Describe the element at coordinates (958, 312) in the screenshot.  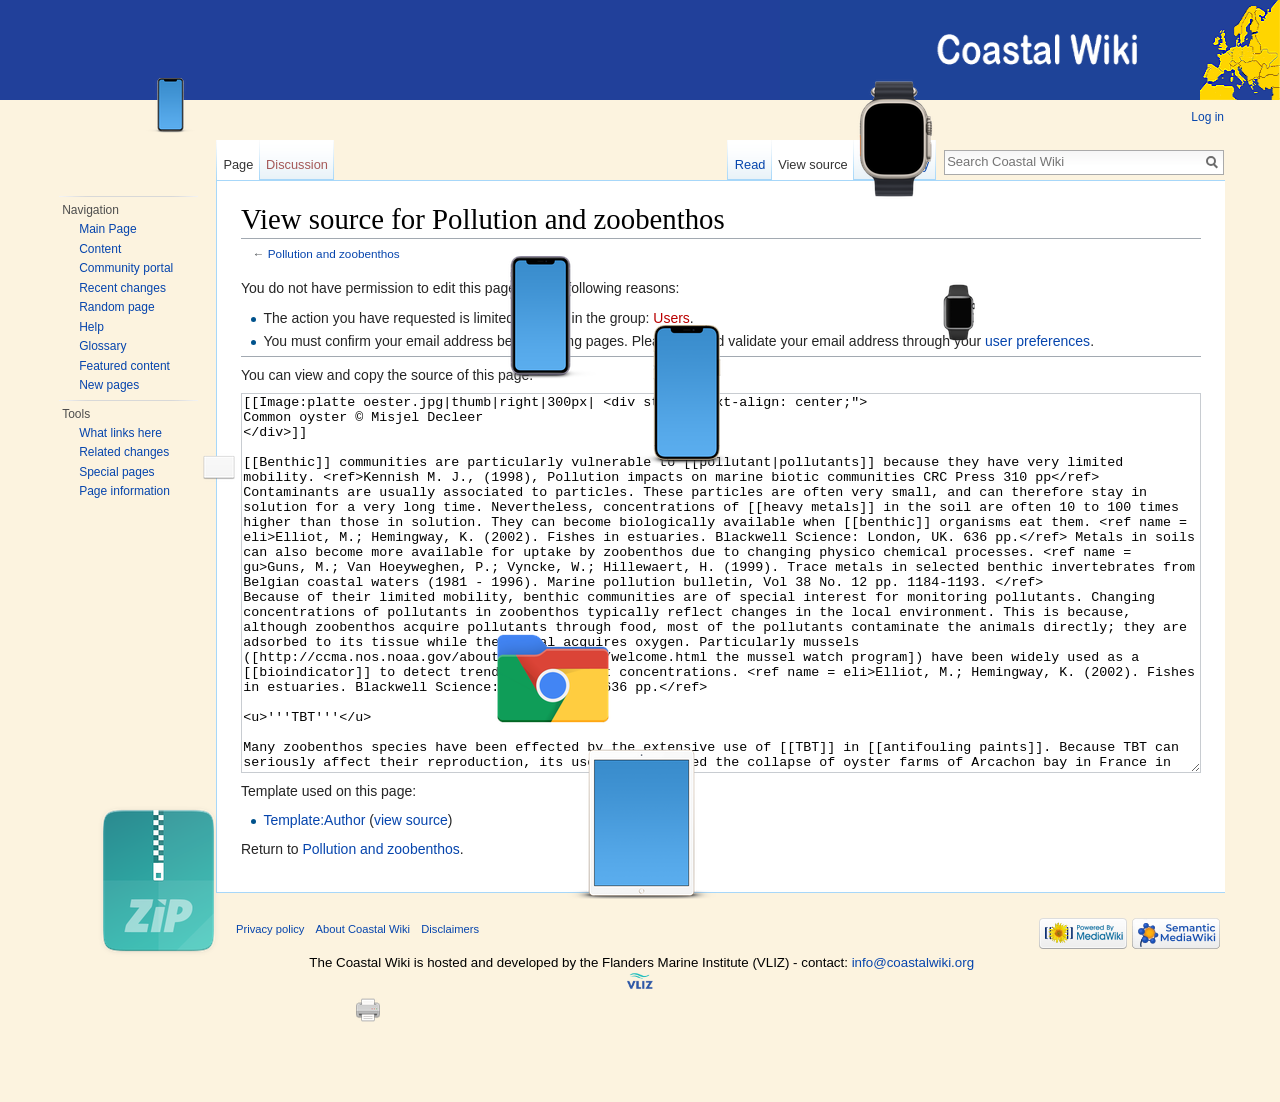
I see `manage connected Apple Watch device` at that location.